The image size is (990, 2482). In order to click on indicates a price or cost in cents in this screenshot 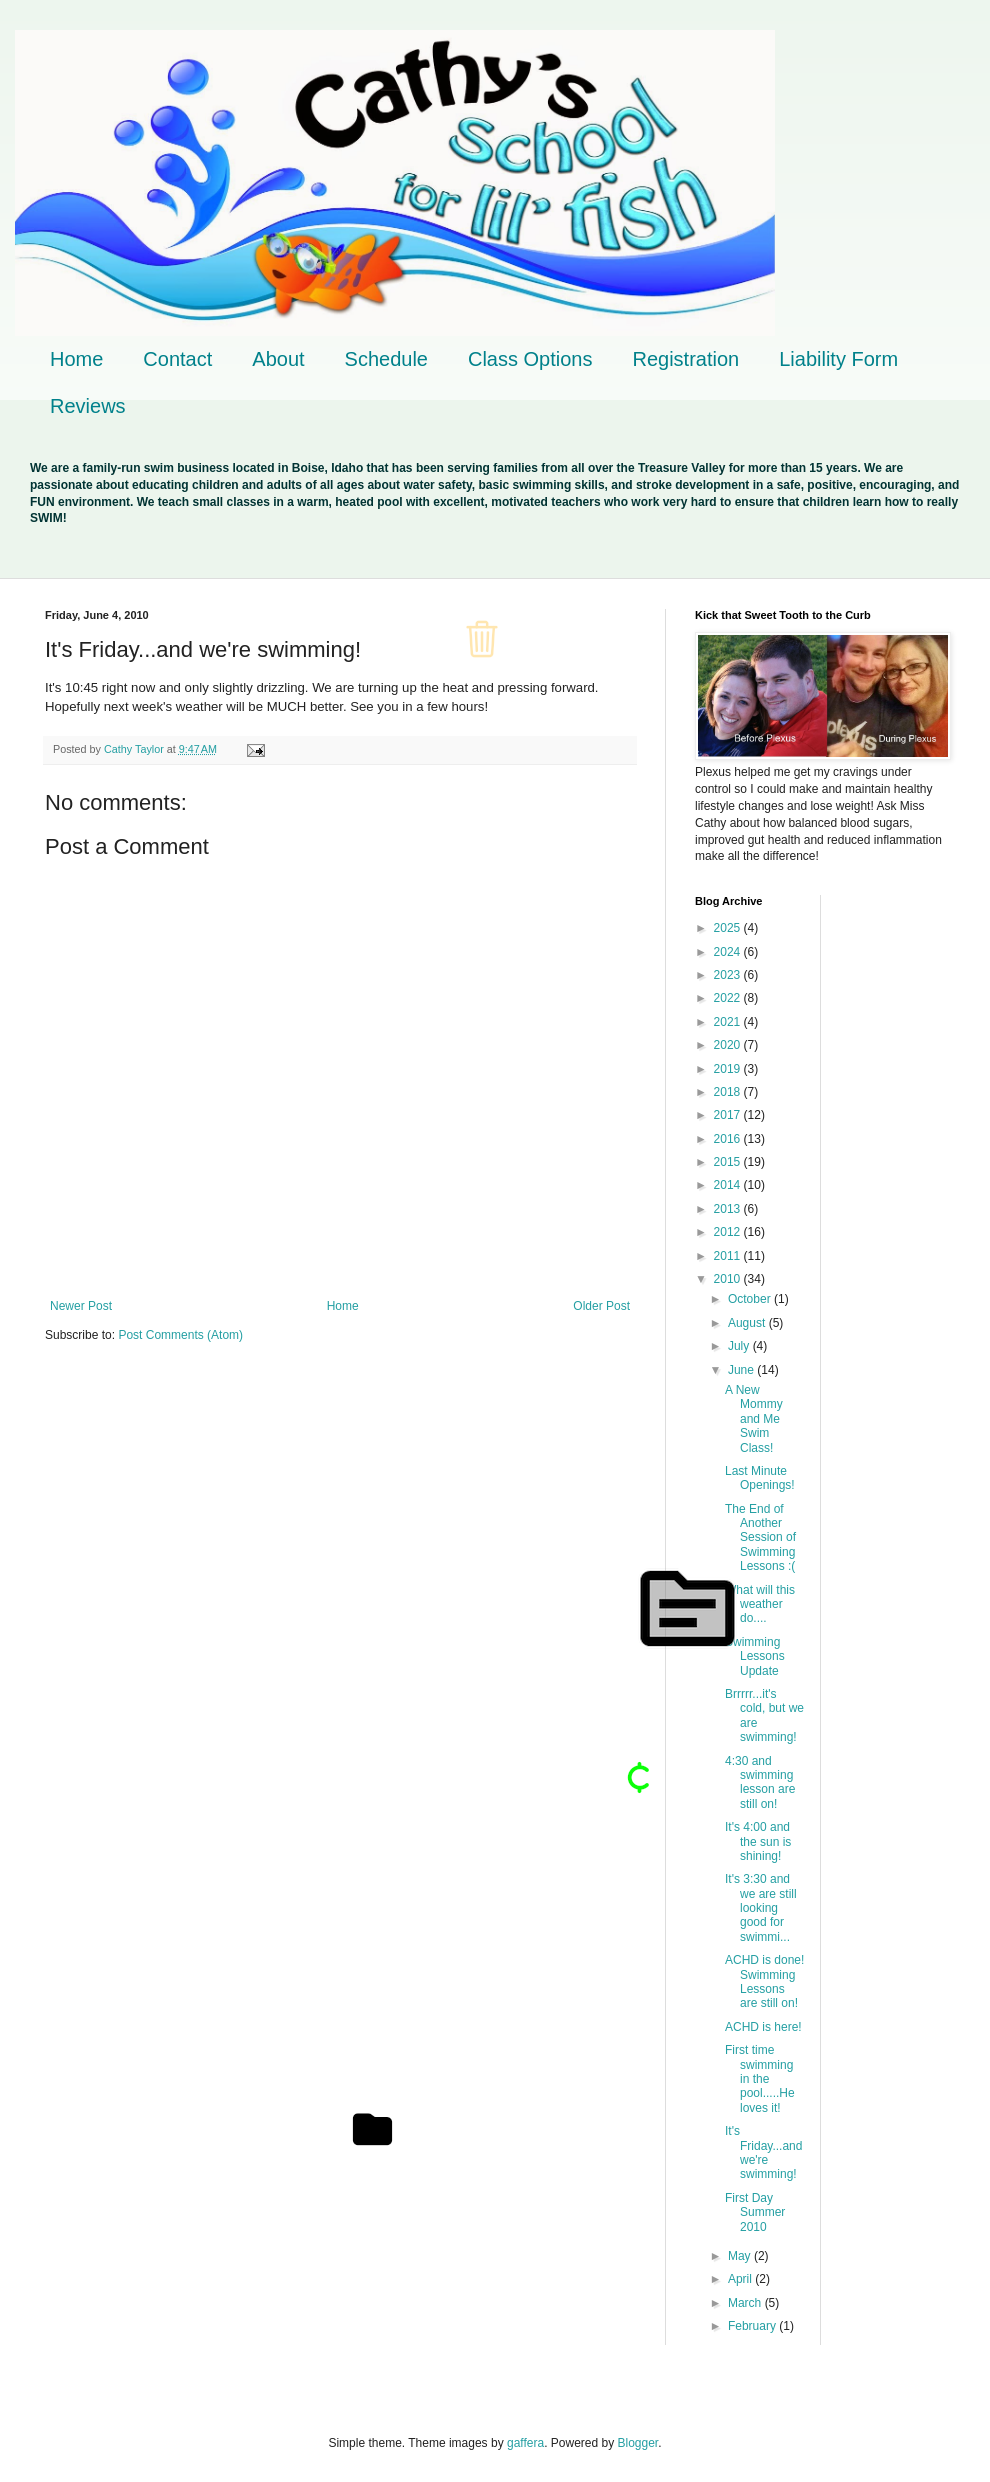, I will do `click(638, 1777)`.